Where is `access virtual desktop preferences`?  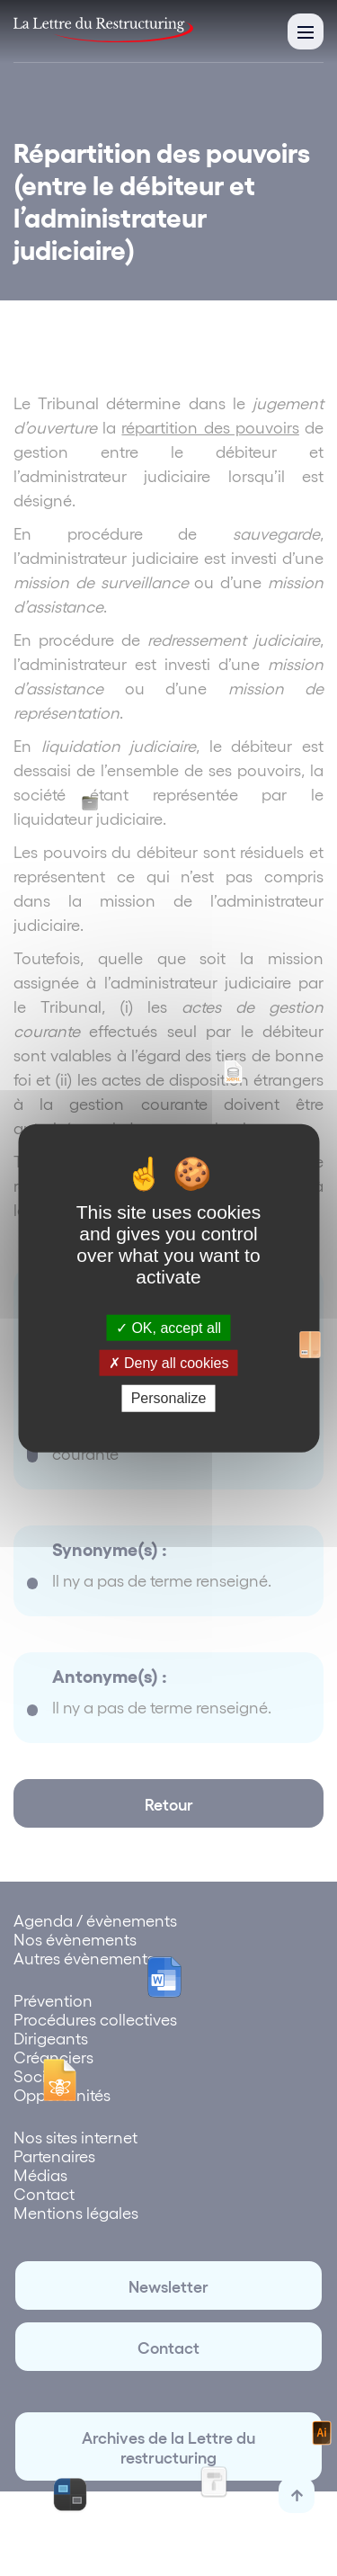
access virtual desktop preferences is located at coordinates (70, 2495).